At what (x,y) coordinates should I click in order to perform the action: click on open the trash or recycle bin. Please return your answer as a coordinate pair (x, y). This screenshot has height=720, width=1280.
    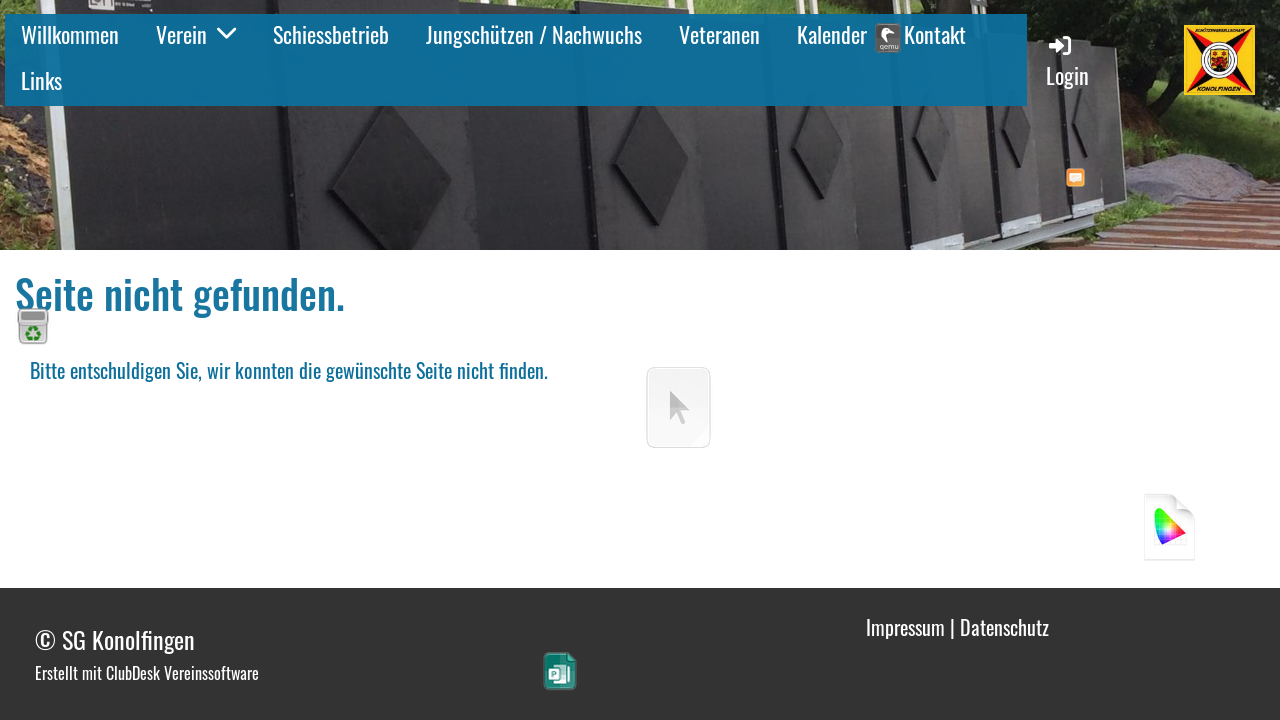
    Looking at the image, I should click on (33, 326).